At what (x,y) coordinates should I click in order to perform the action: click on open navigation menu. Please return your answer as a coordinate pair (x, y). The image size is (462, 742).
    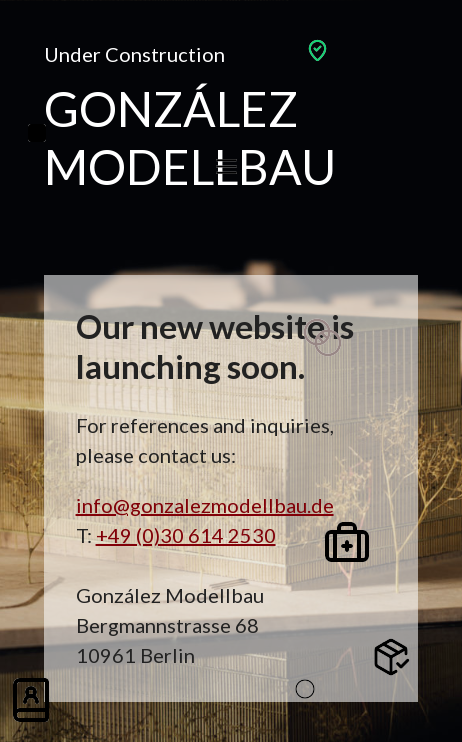
    Looking at the image, I should click on (226, 166).